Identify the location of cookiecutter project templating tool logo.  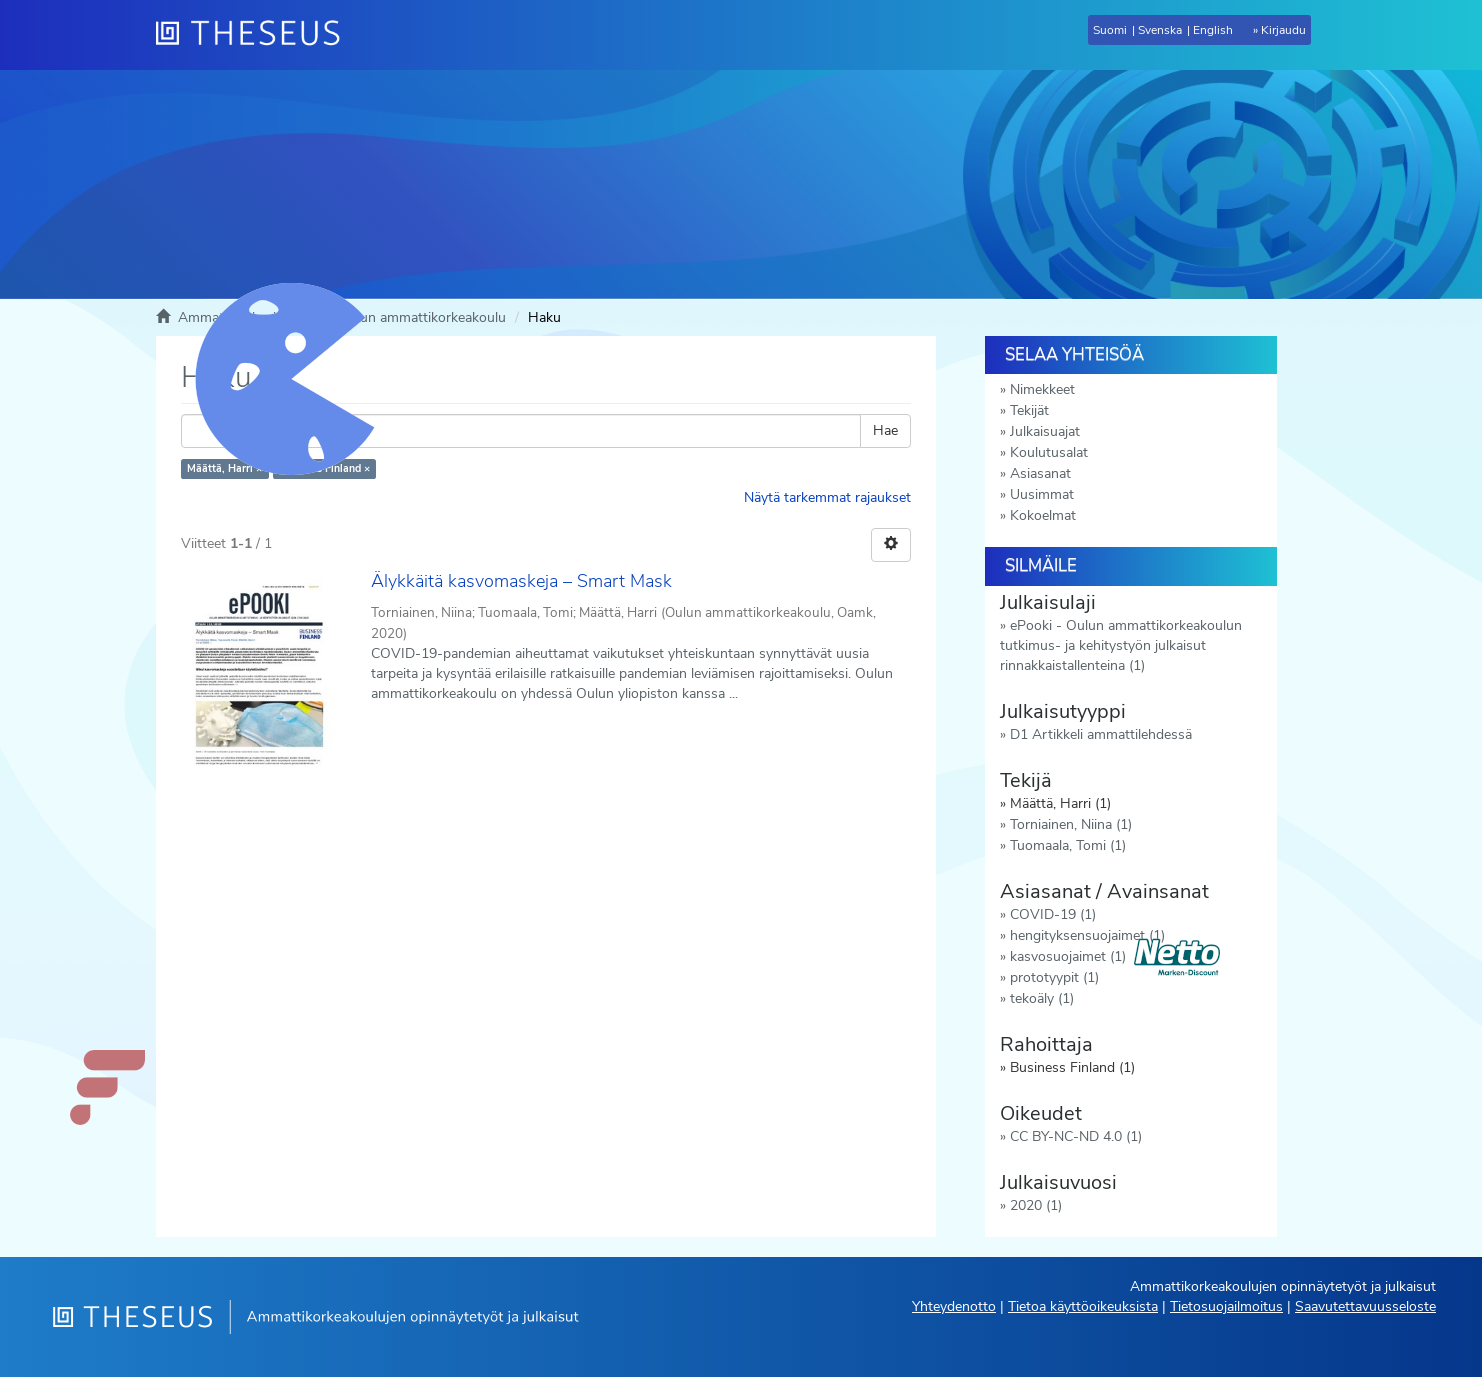
(285, 379).